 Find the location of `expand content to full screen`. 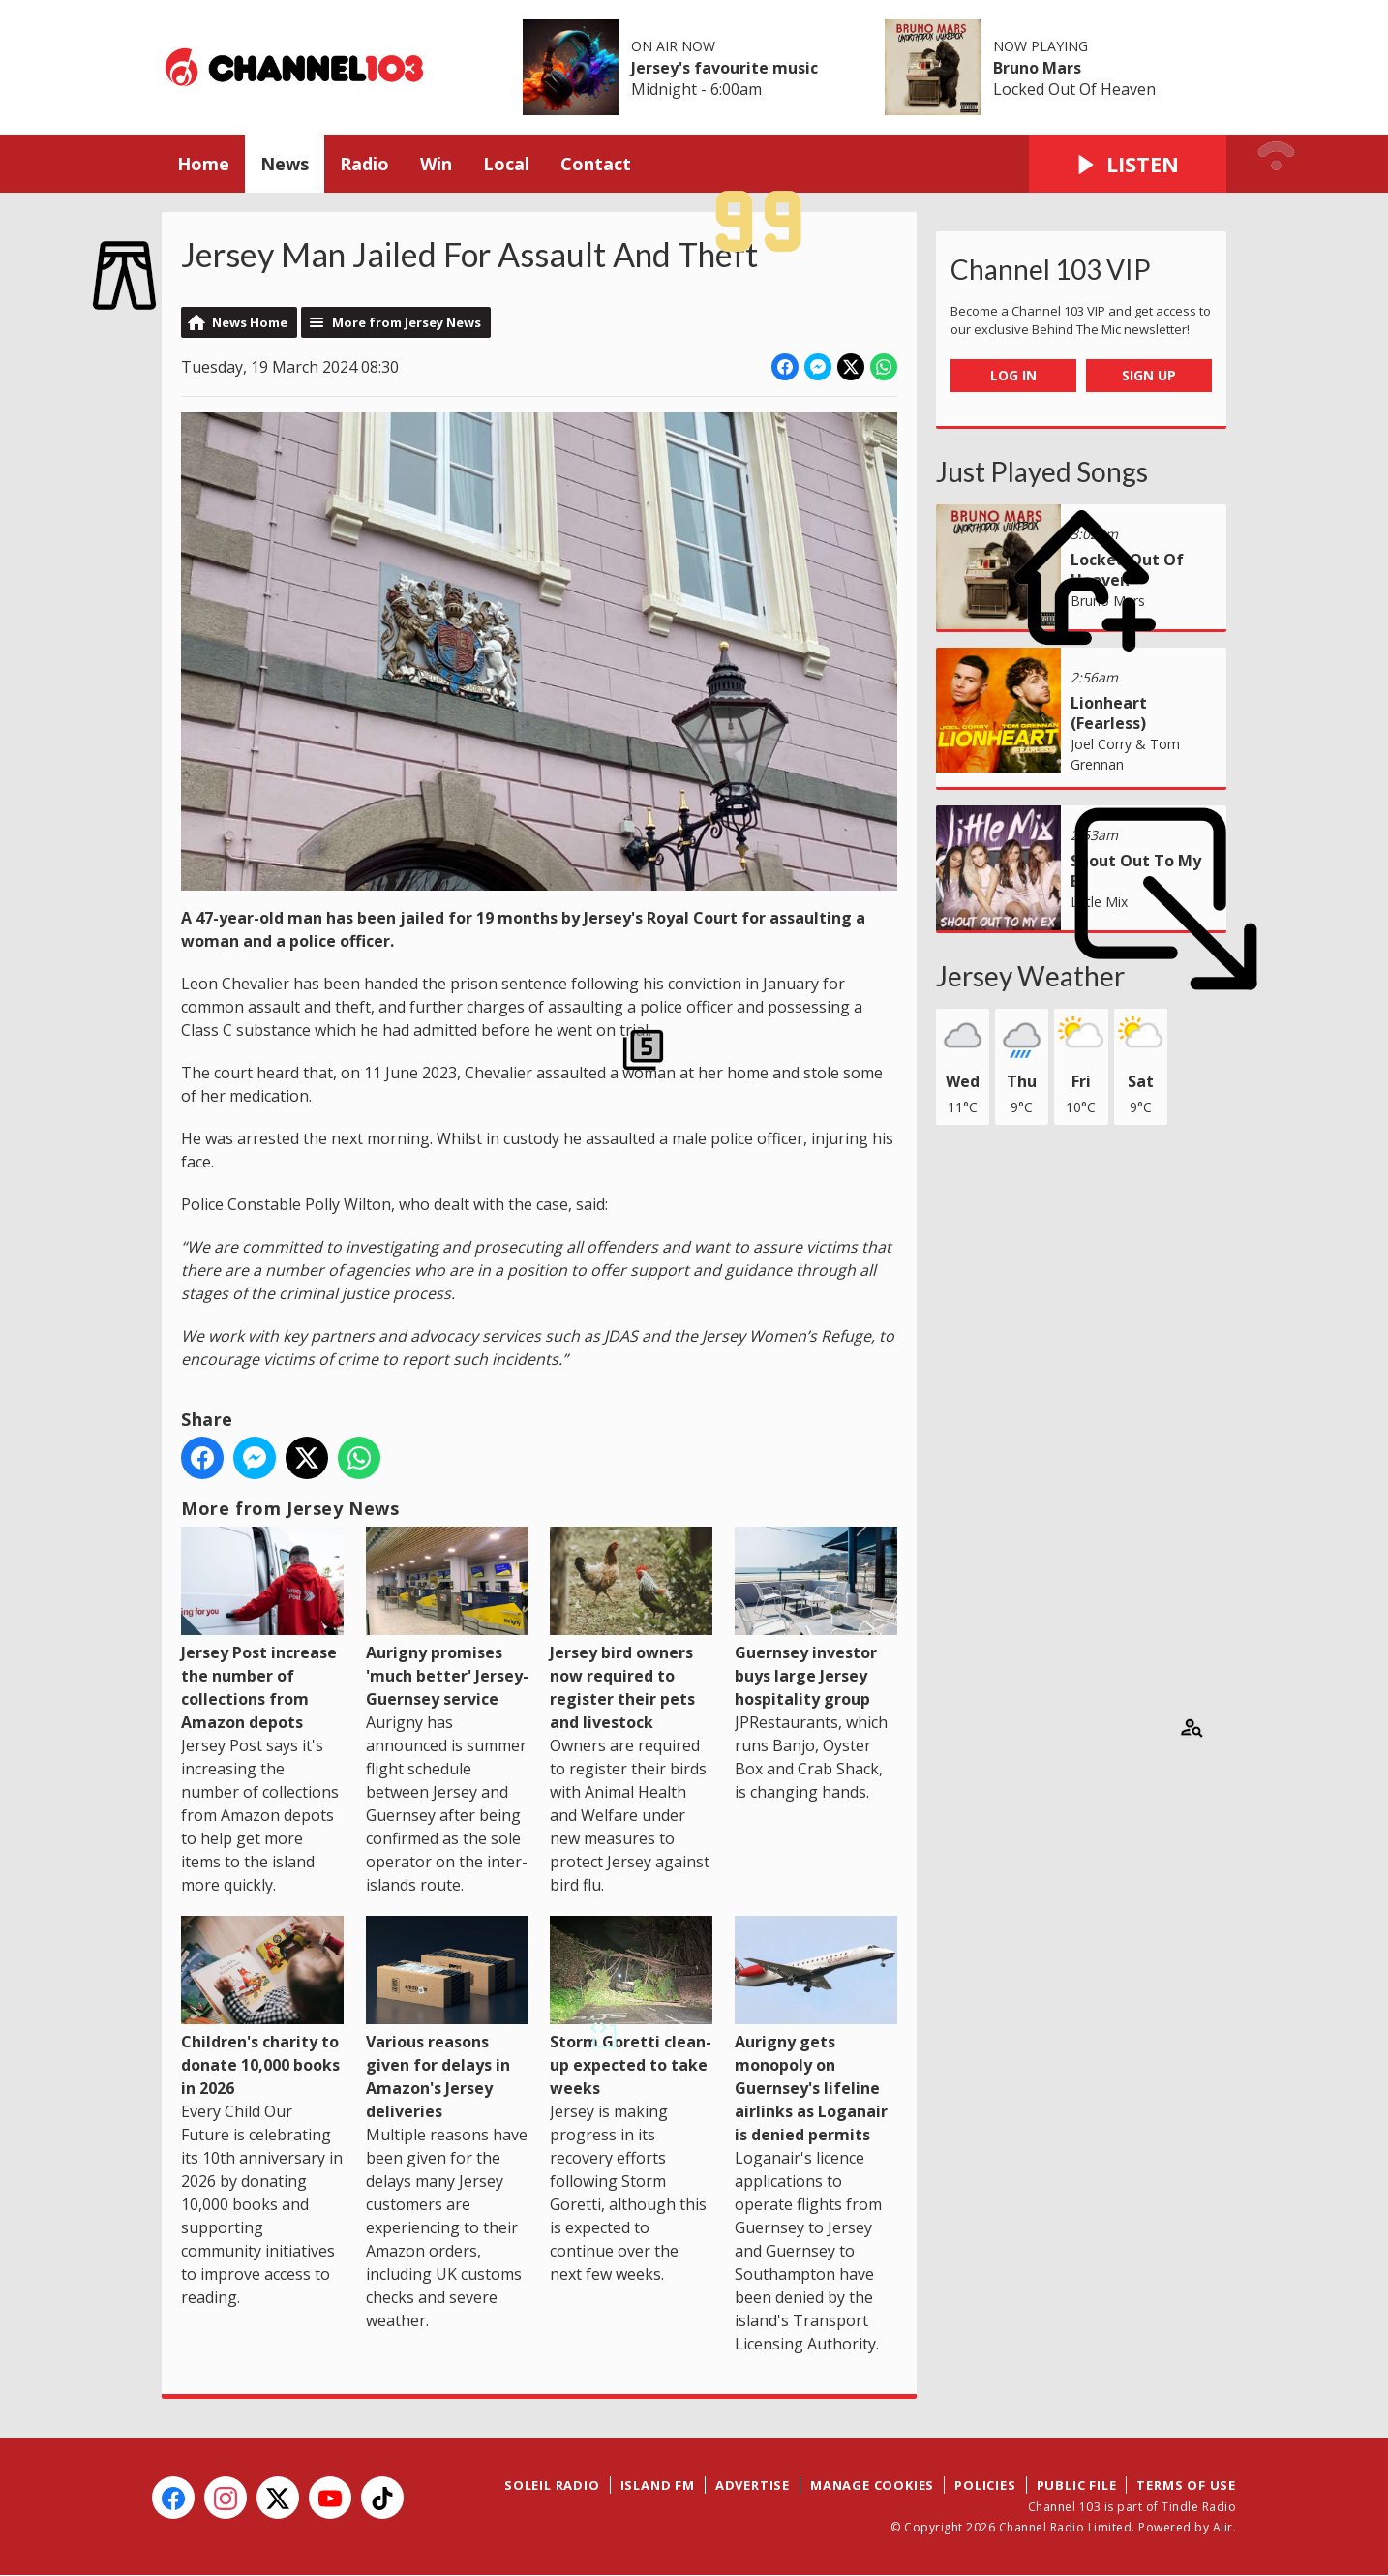

expand content to full screen is located at coordinates (1165, 898).